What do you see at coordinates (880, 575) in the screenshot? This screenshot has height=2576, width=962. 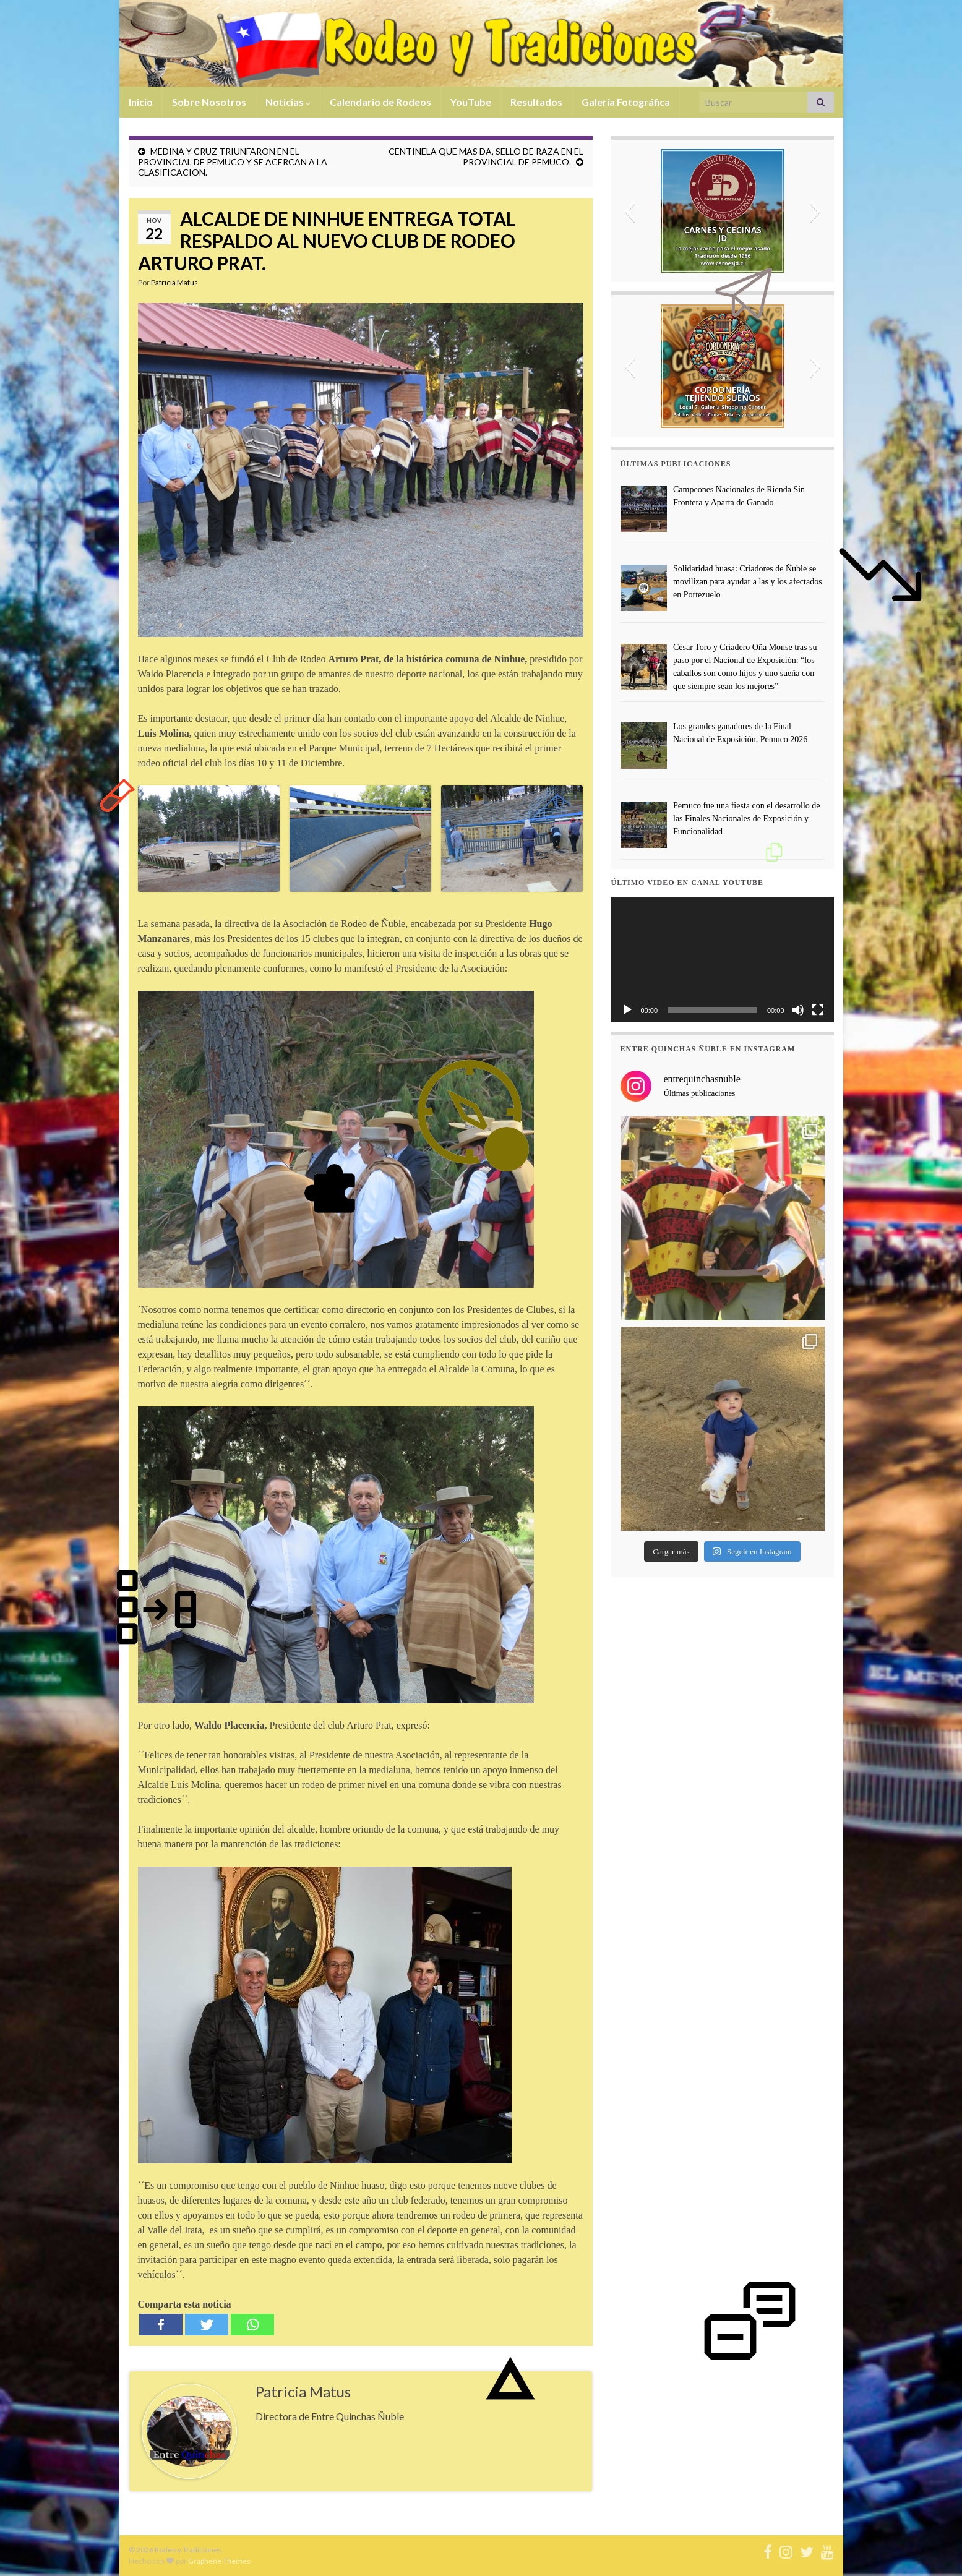 I see `indicates a declining trend or decrease in value` at bounding box center [880, 575].